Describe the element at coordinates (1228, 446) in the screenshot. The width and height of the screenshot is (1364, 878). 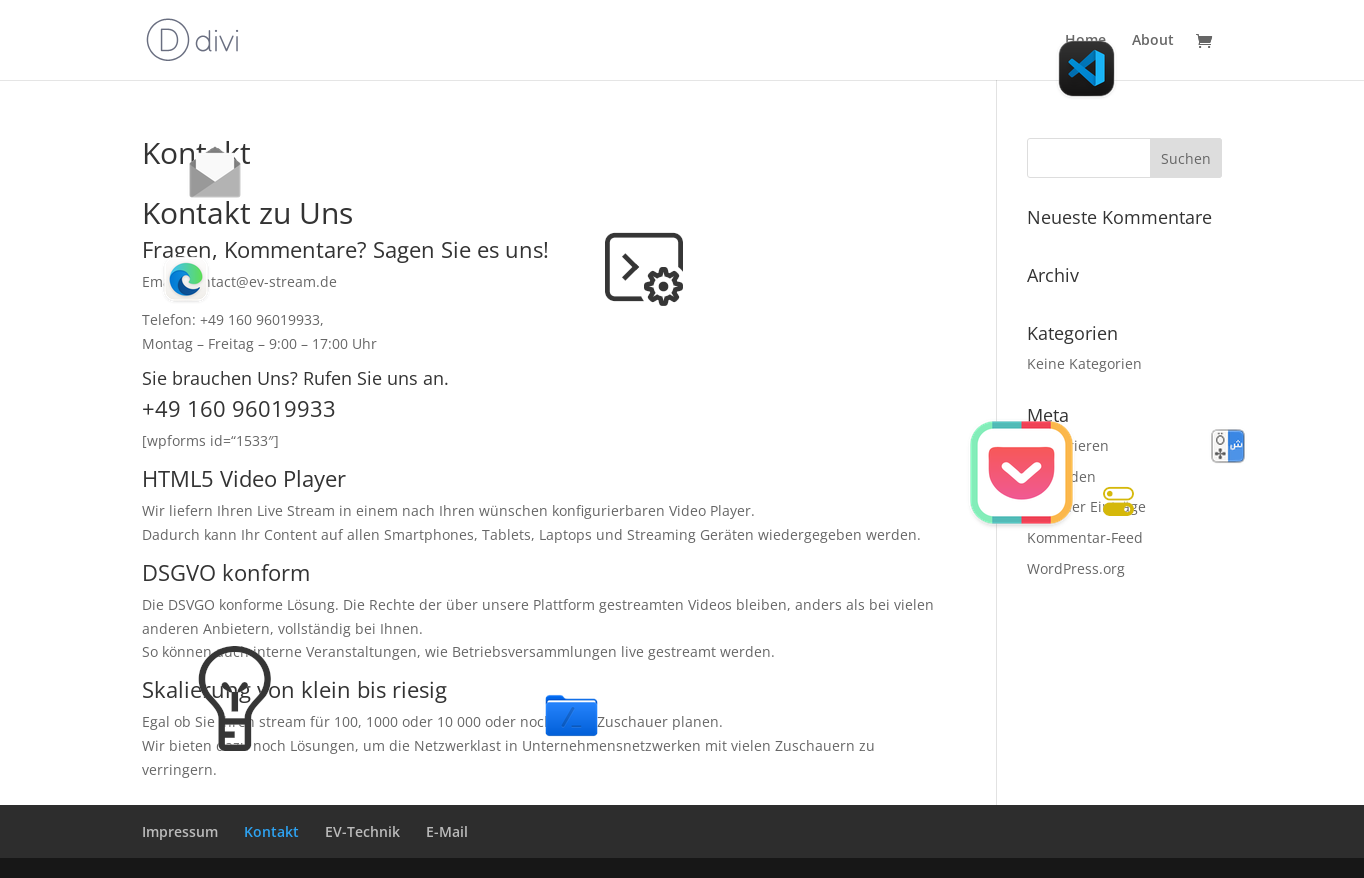
I see `open the character map application` at that location.